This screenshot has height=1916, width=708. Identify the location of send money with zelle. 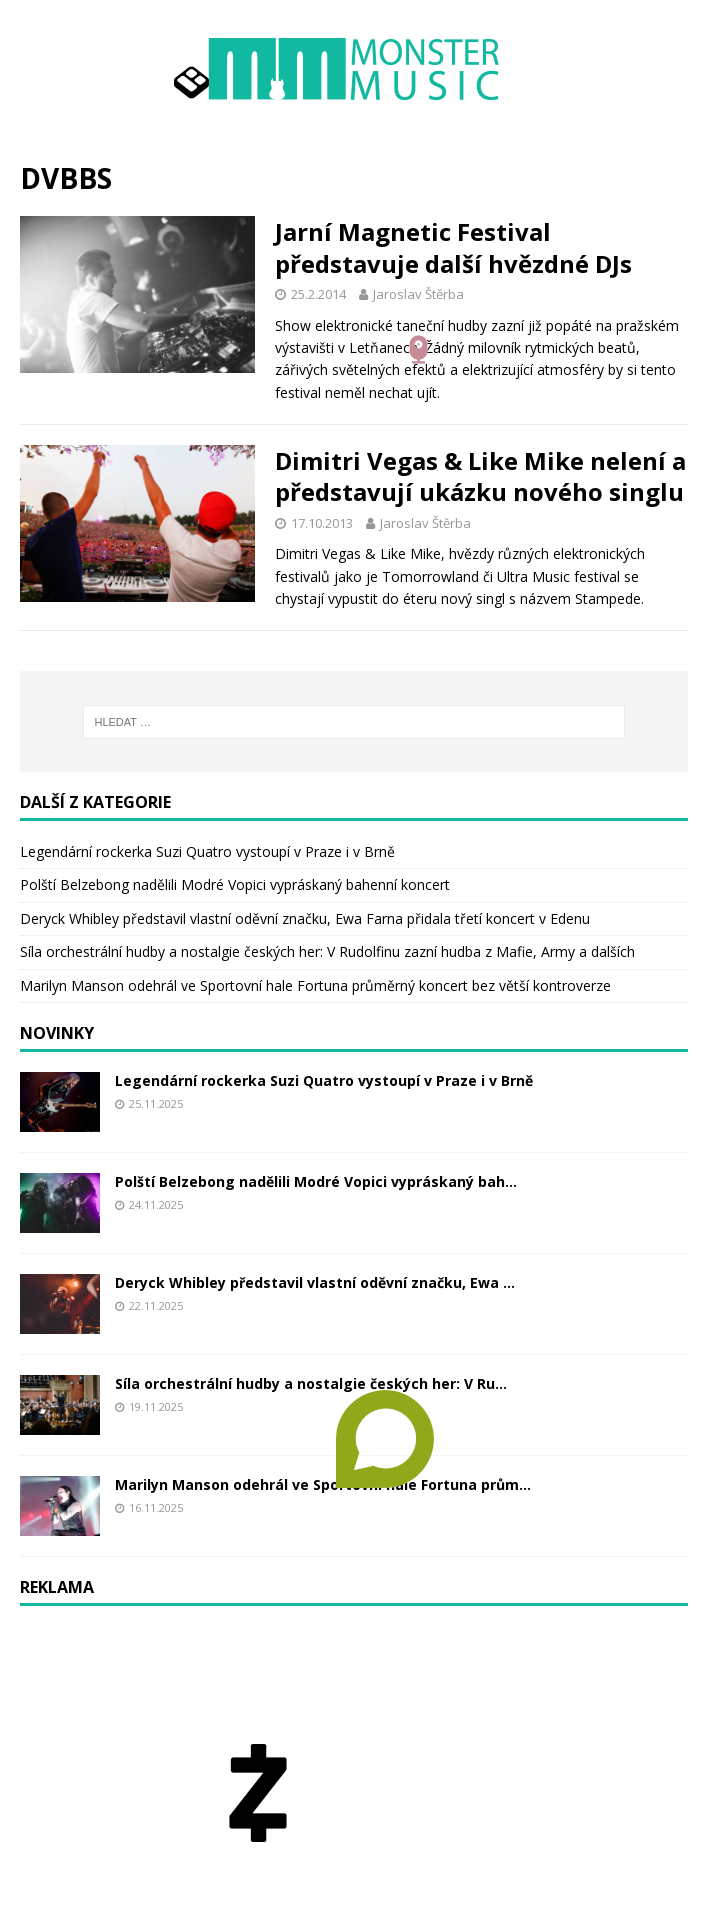
(258, 1793).